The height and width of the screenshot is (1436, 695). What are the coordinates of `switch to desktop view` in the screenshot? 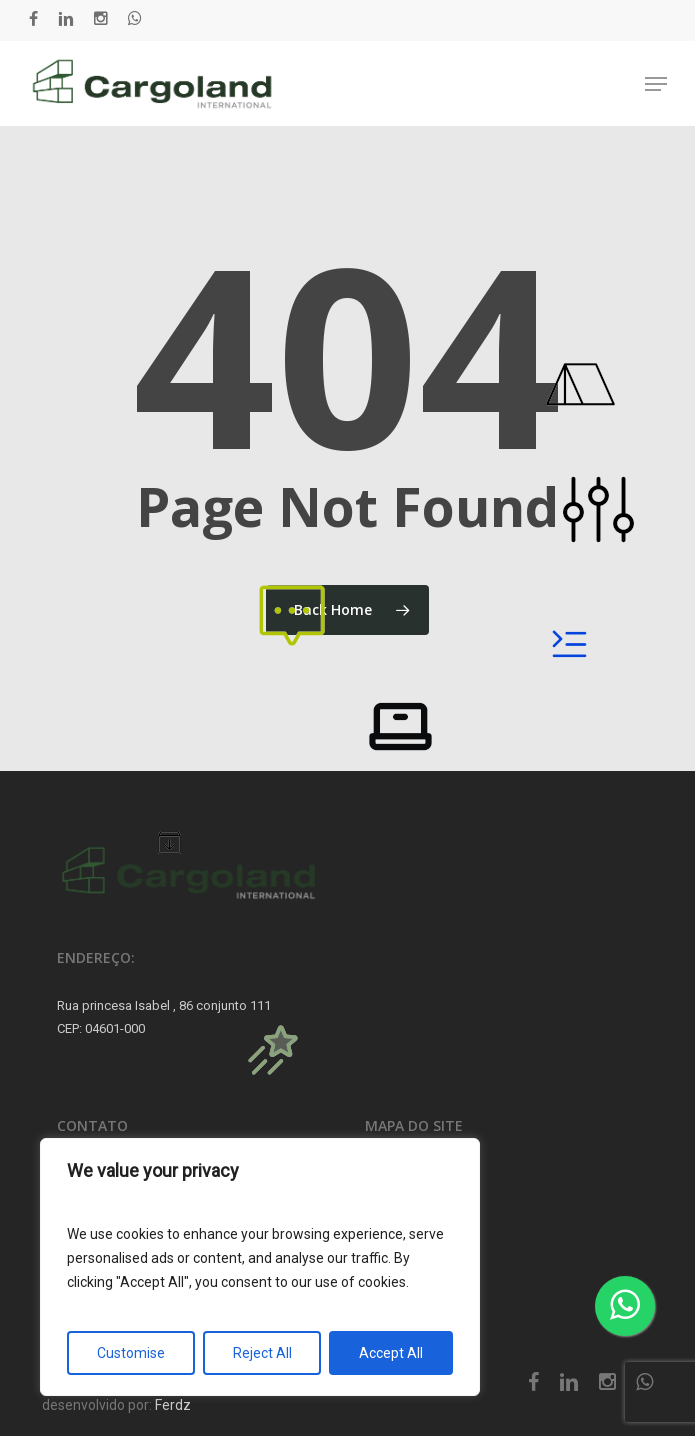 It's located at (400, 725).